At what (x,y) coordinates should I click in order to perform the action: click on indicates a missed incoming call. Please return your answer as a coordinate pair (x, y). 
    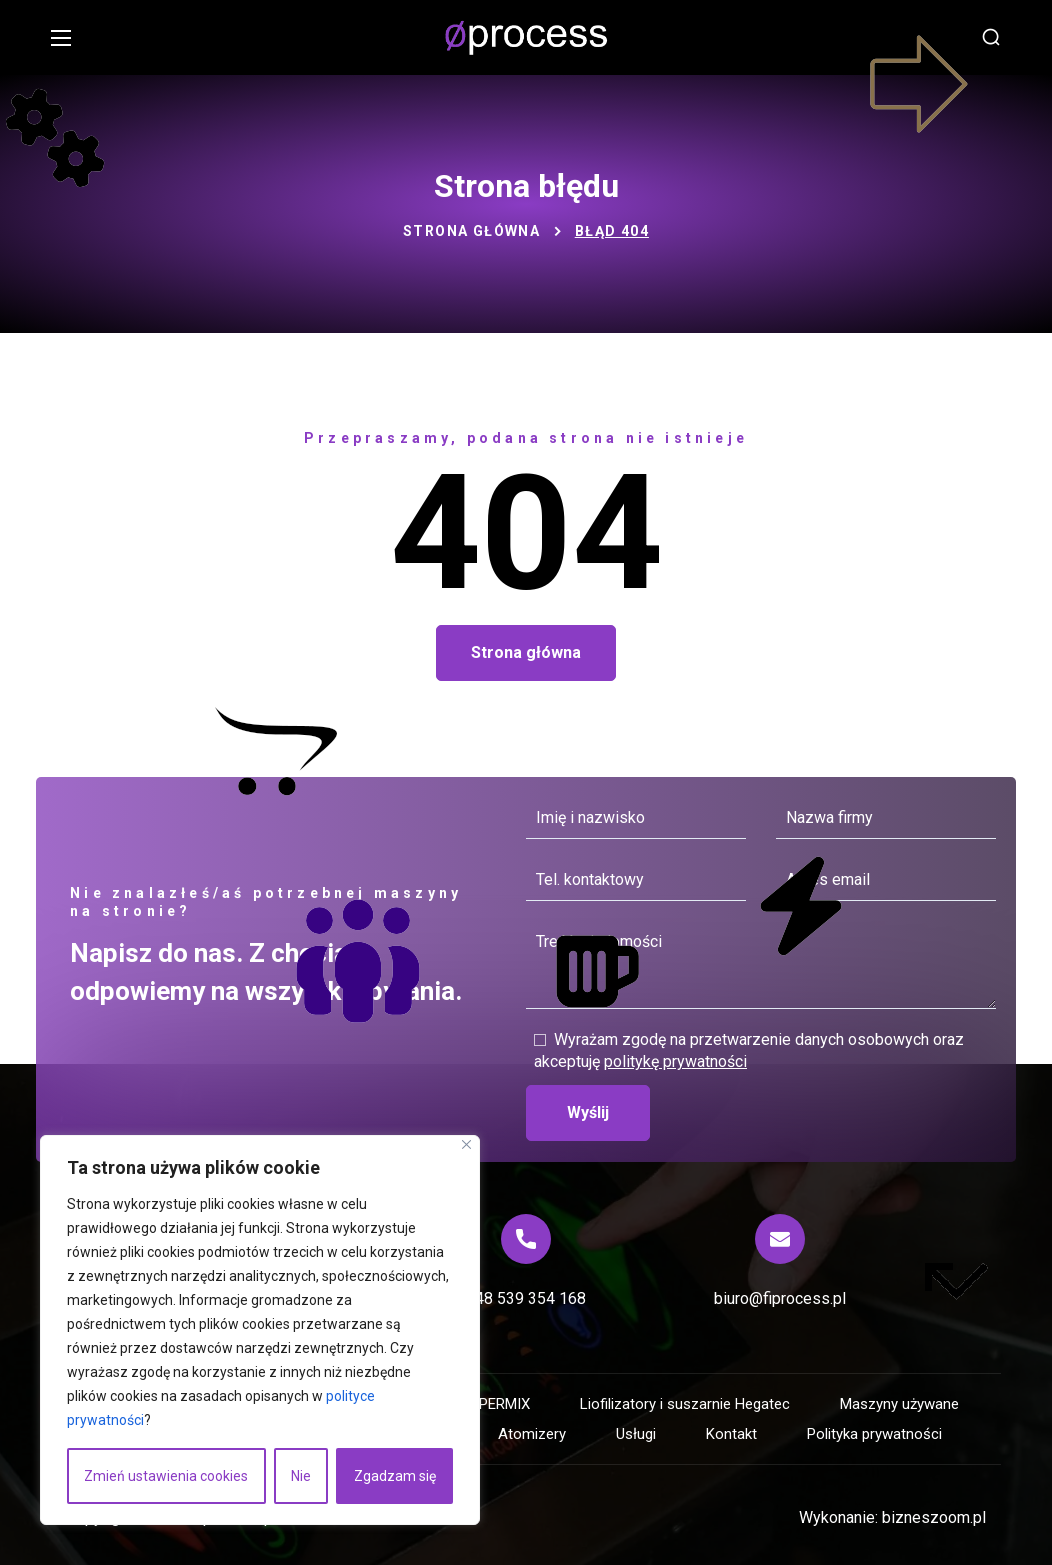
    Looking at the image, I should click on (956, 1280).